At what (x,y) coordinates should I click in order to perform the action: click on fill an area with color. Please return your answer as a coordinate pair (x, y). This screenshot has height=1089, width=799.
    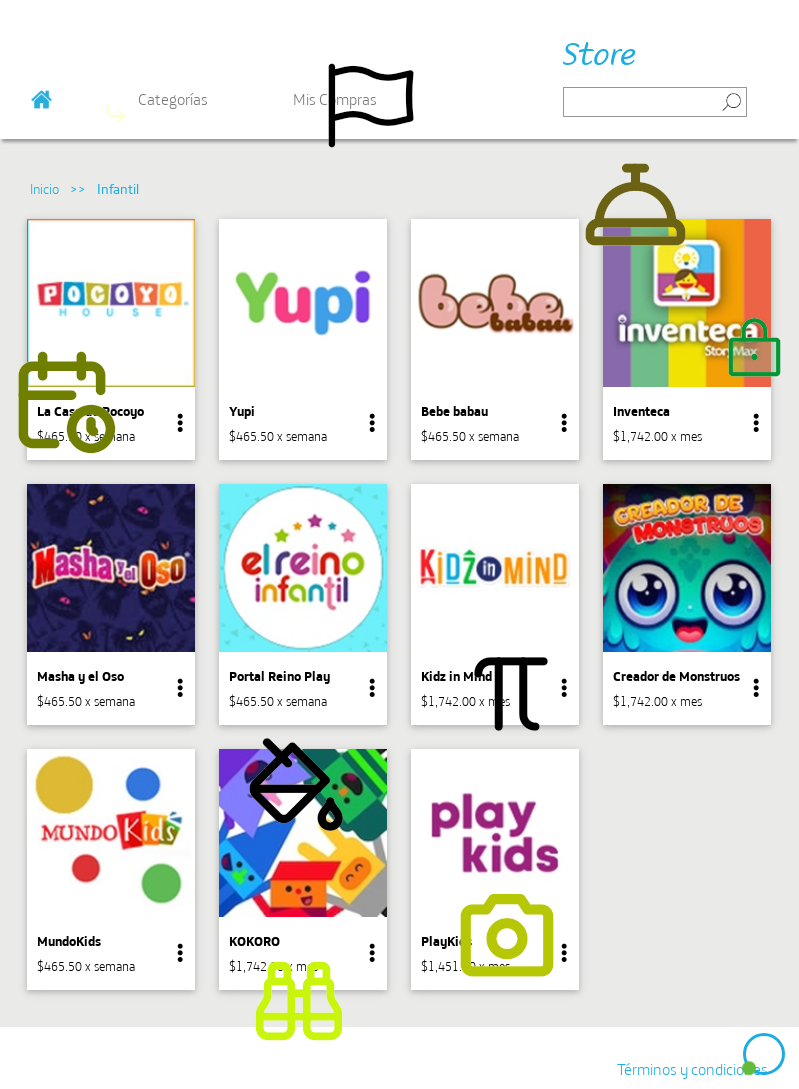
    Looking at the image, I should click on (296, 784).